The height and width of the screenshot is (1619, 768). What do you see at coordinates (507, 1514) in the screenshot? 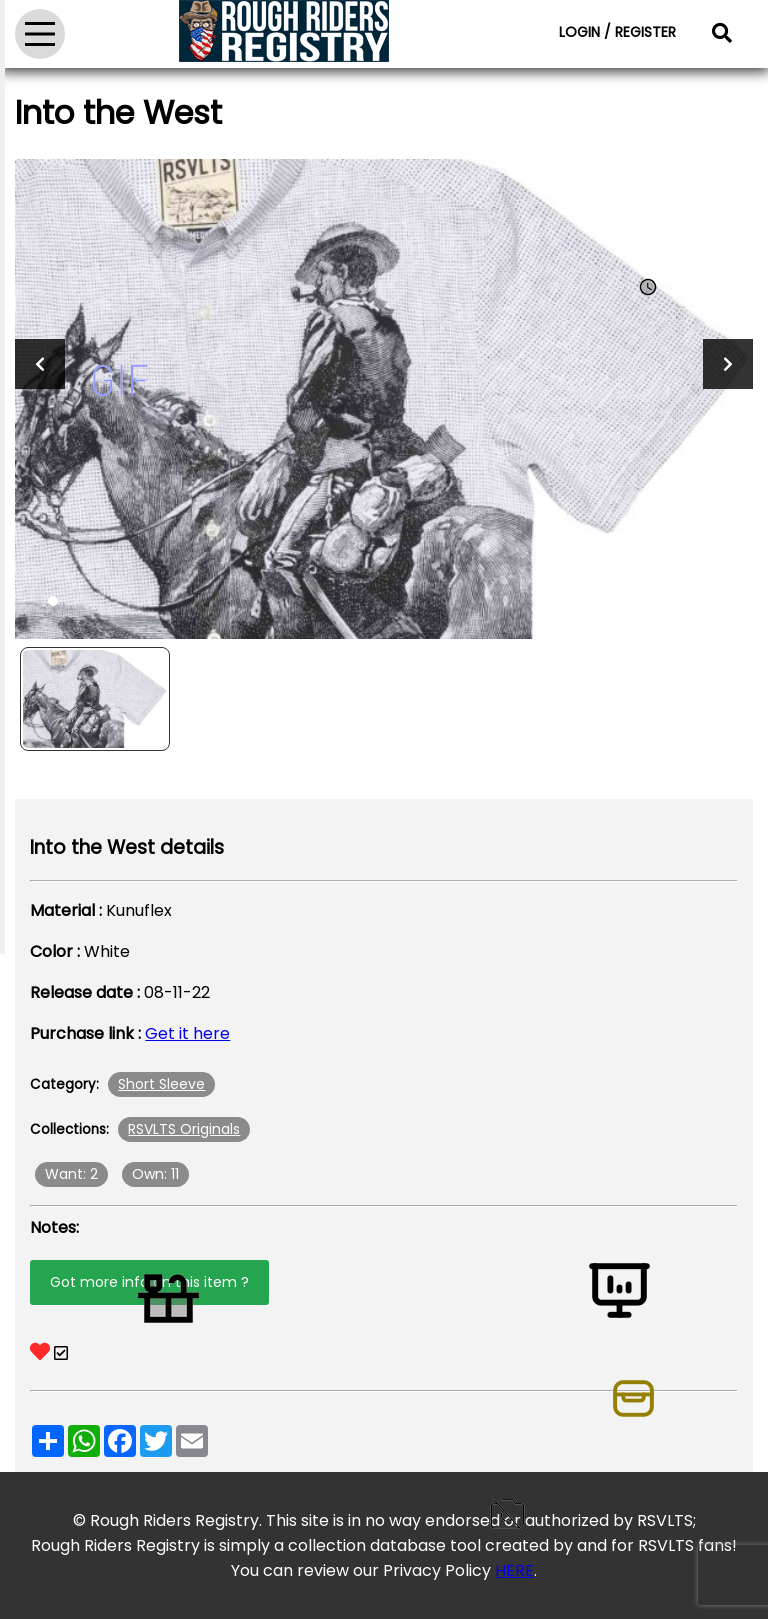
I see `camera is disabled or unavailable` at bounding box center [507, 1514].